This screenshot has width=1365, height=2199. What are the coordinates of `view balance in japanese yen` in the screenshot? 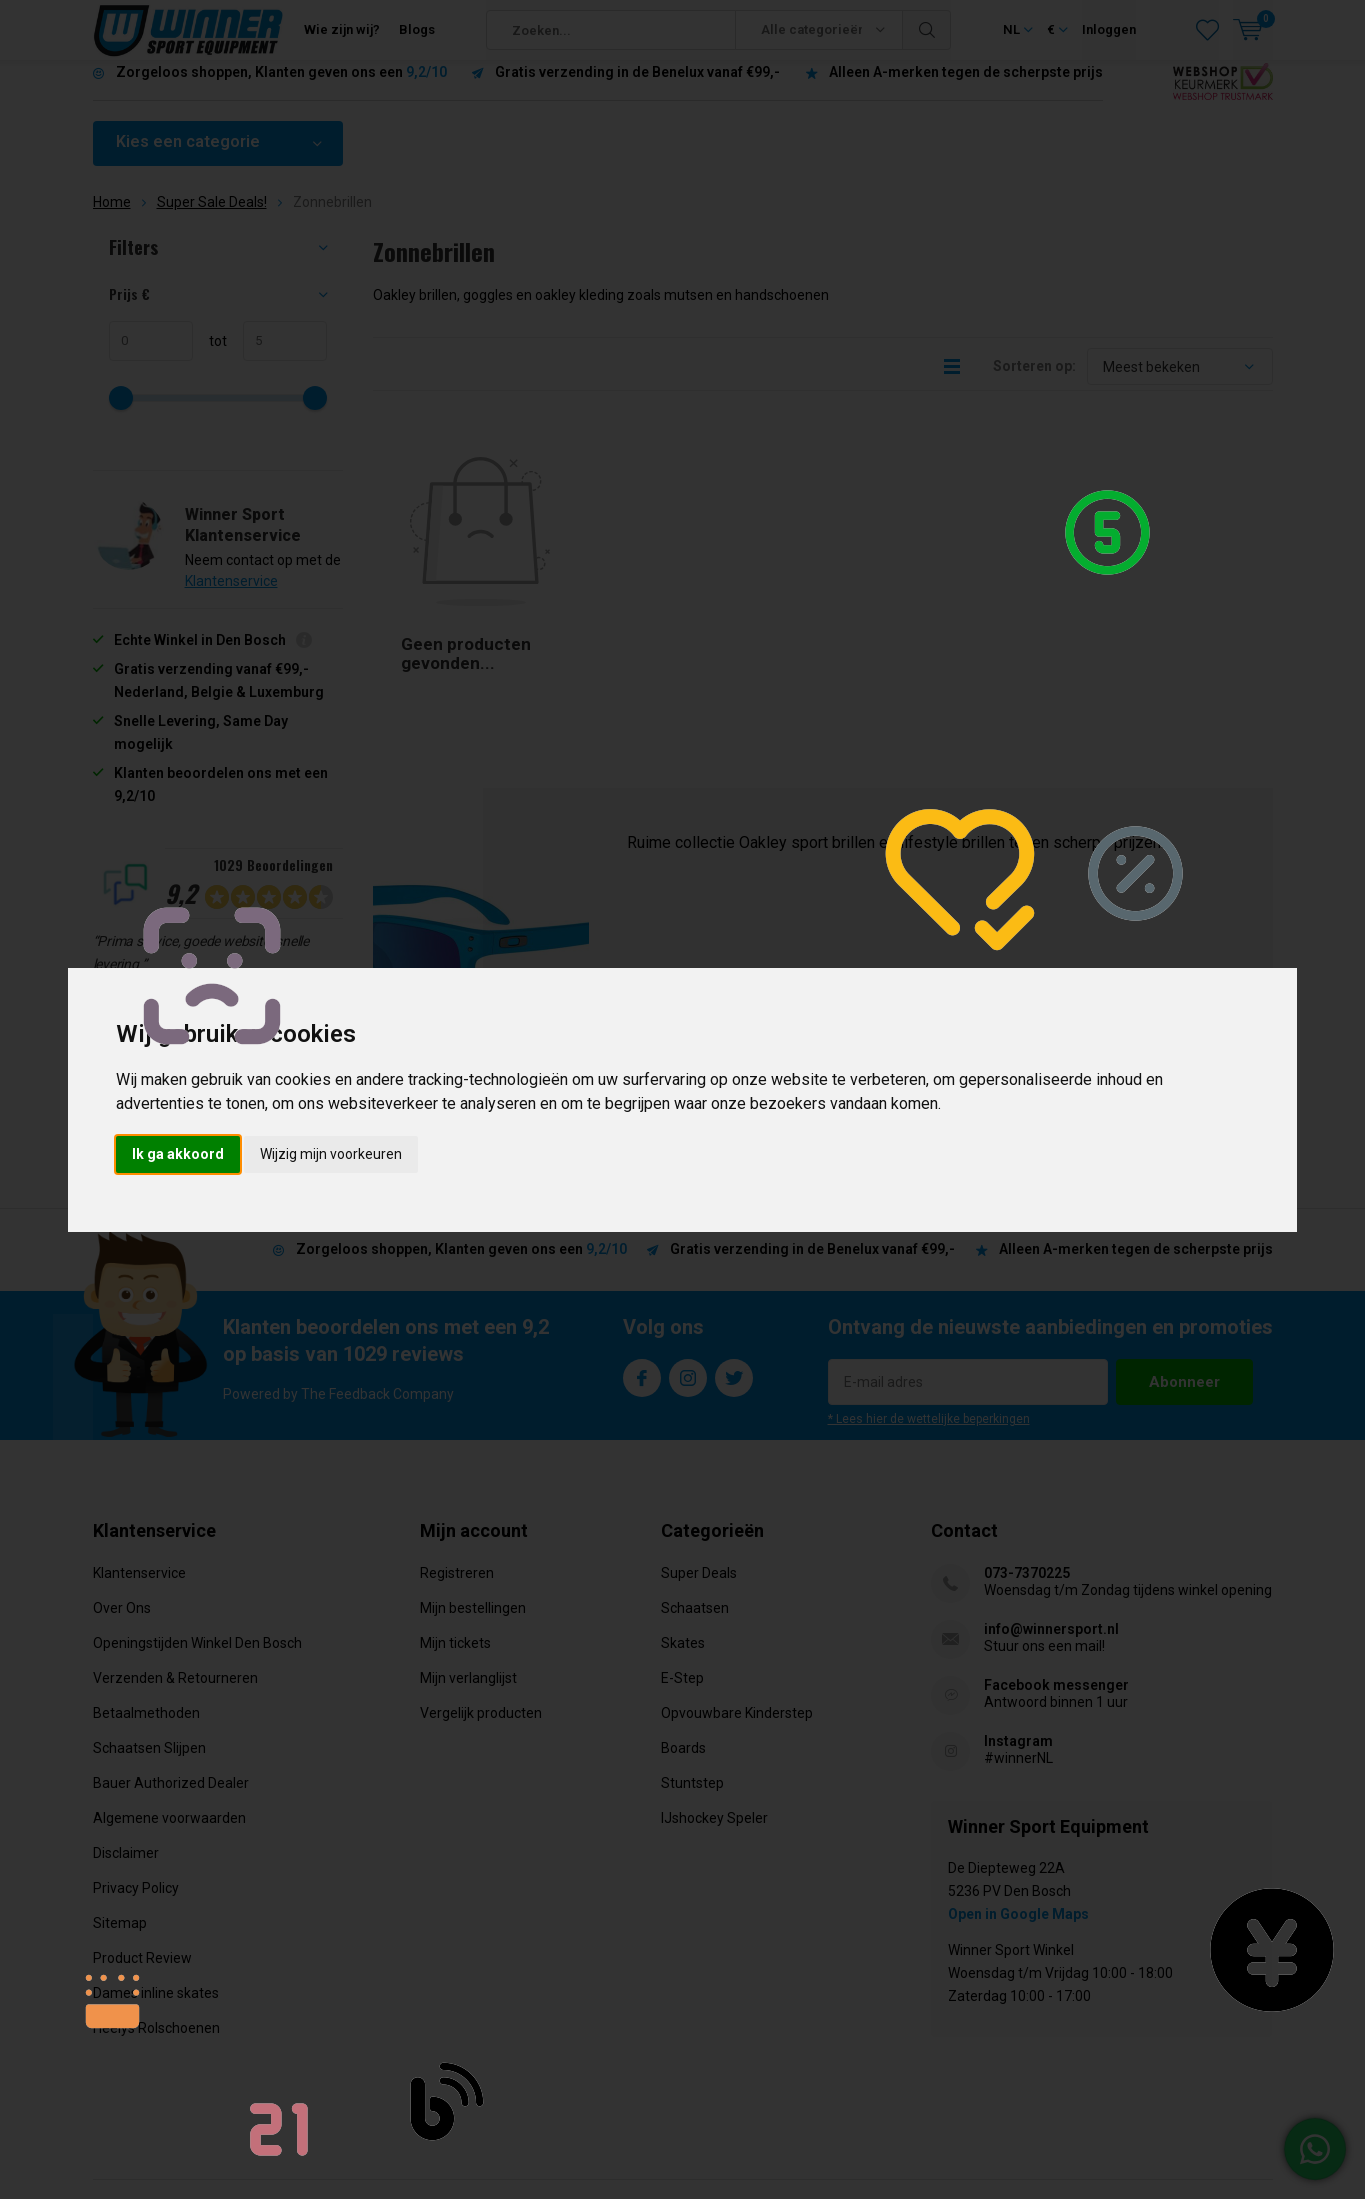 It's located at (1272, 1950).